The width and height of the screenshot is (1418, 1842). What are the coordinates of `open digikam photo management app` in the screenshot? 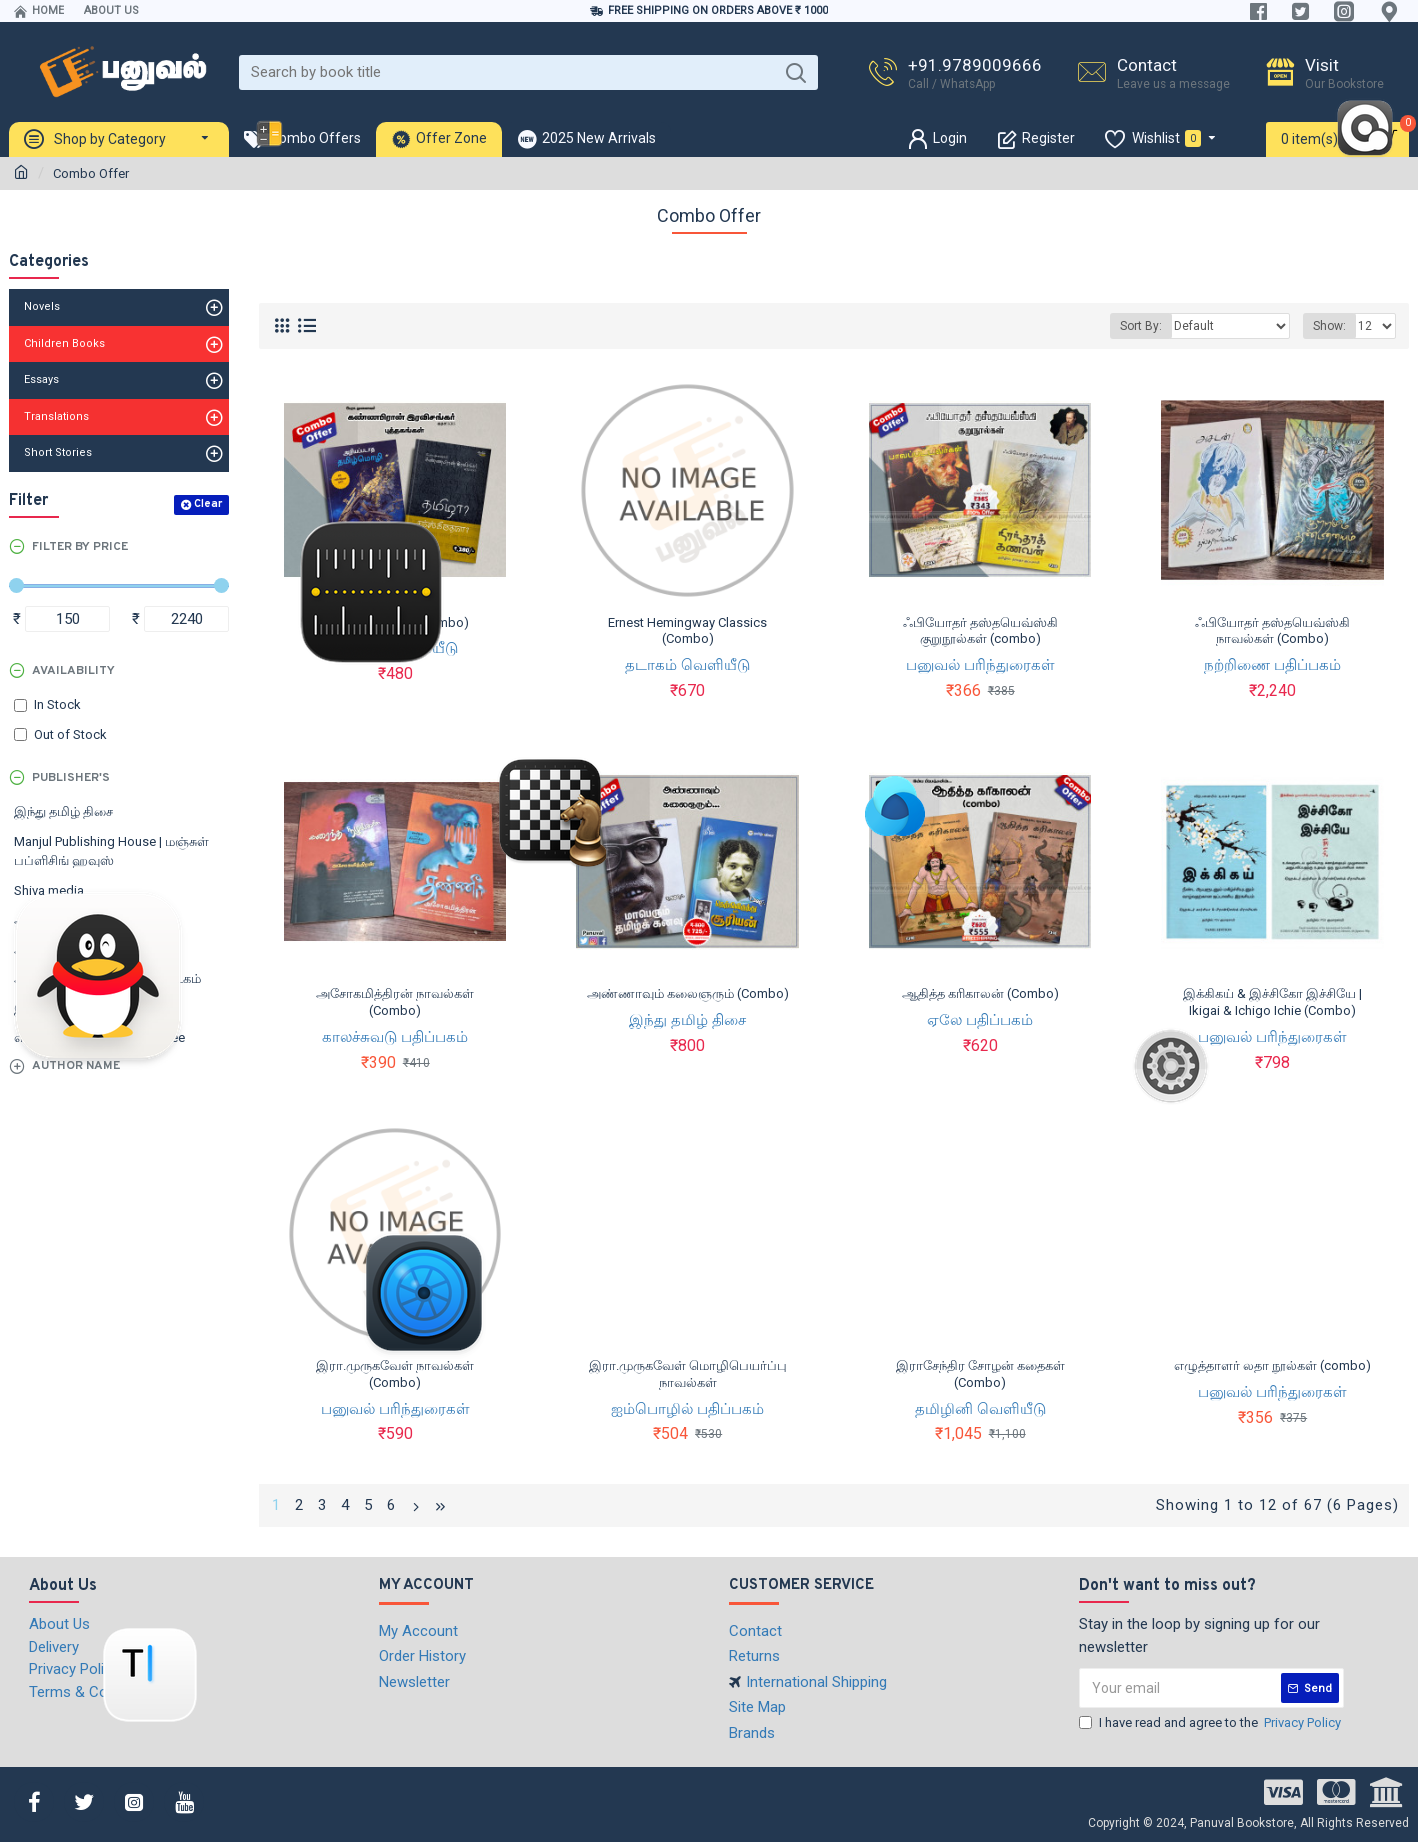 It's located at (424, 1293).